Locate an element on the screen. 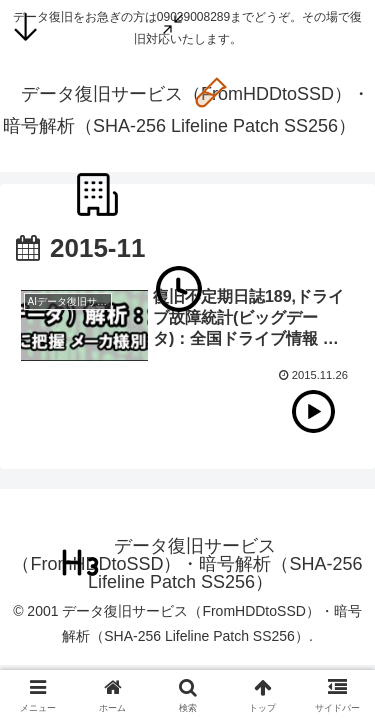 The image size is (375, 720). scroll down or view more content is located at coordinates (26, 27).